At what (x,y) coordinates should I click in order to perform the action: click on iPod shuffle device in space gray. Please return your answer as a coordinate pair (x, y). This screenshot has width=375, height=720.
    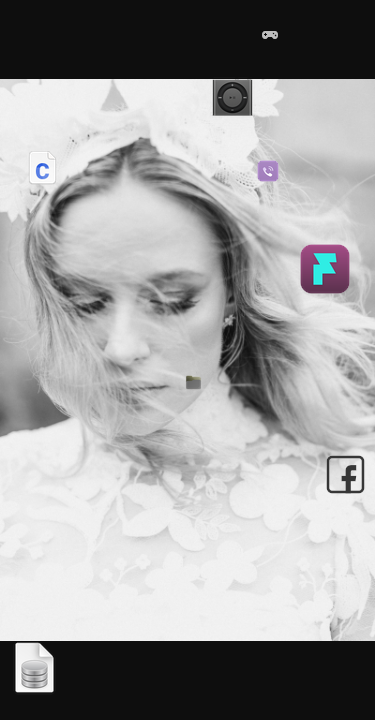
    Looking at the image, I should click on (232, 97).